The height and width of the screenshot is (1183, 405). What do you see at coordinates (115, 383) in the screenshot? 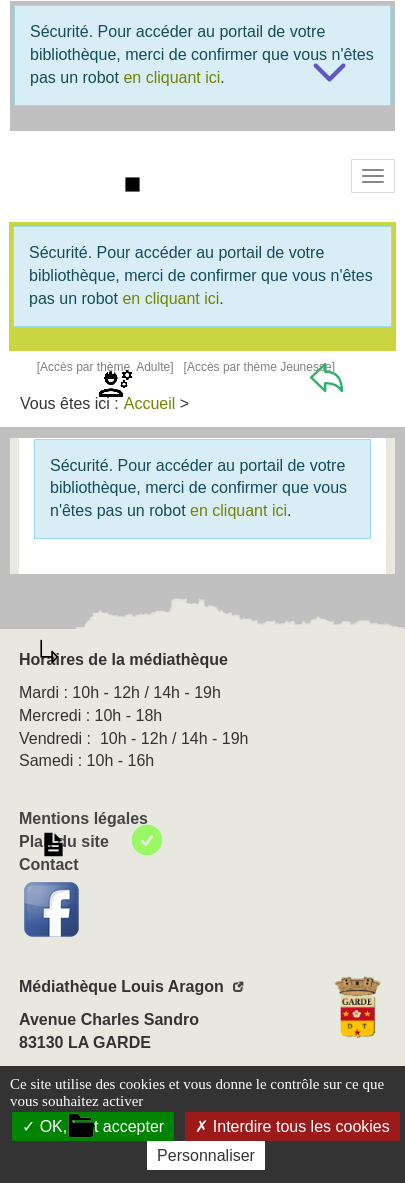
I see `access engineering or technical settings` at bounding box center [115, 383].